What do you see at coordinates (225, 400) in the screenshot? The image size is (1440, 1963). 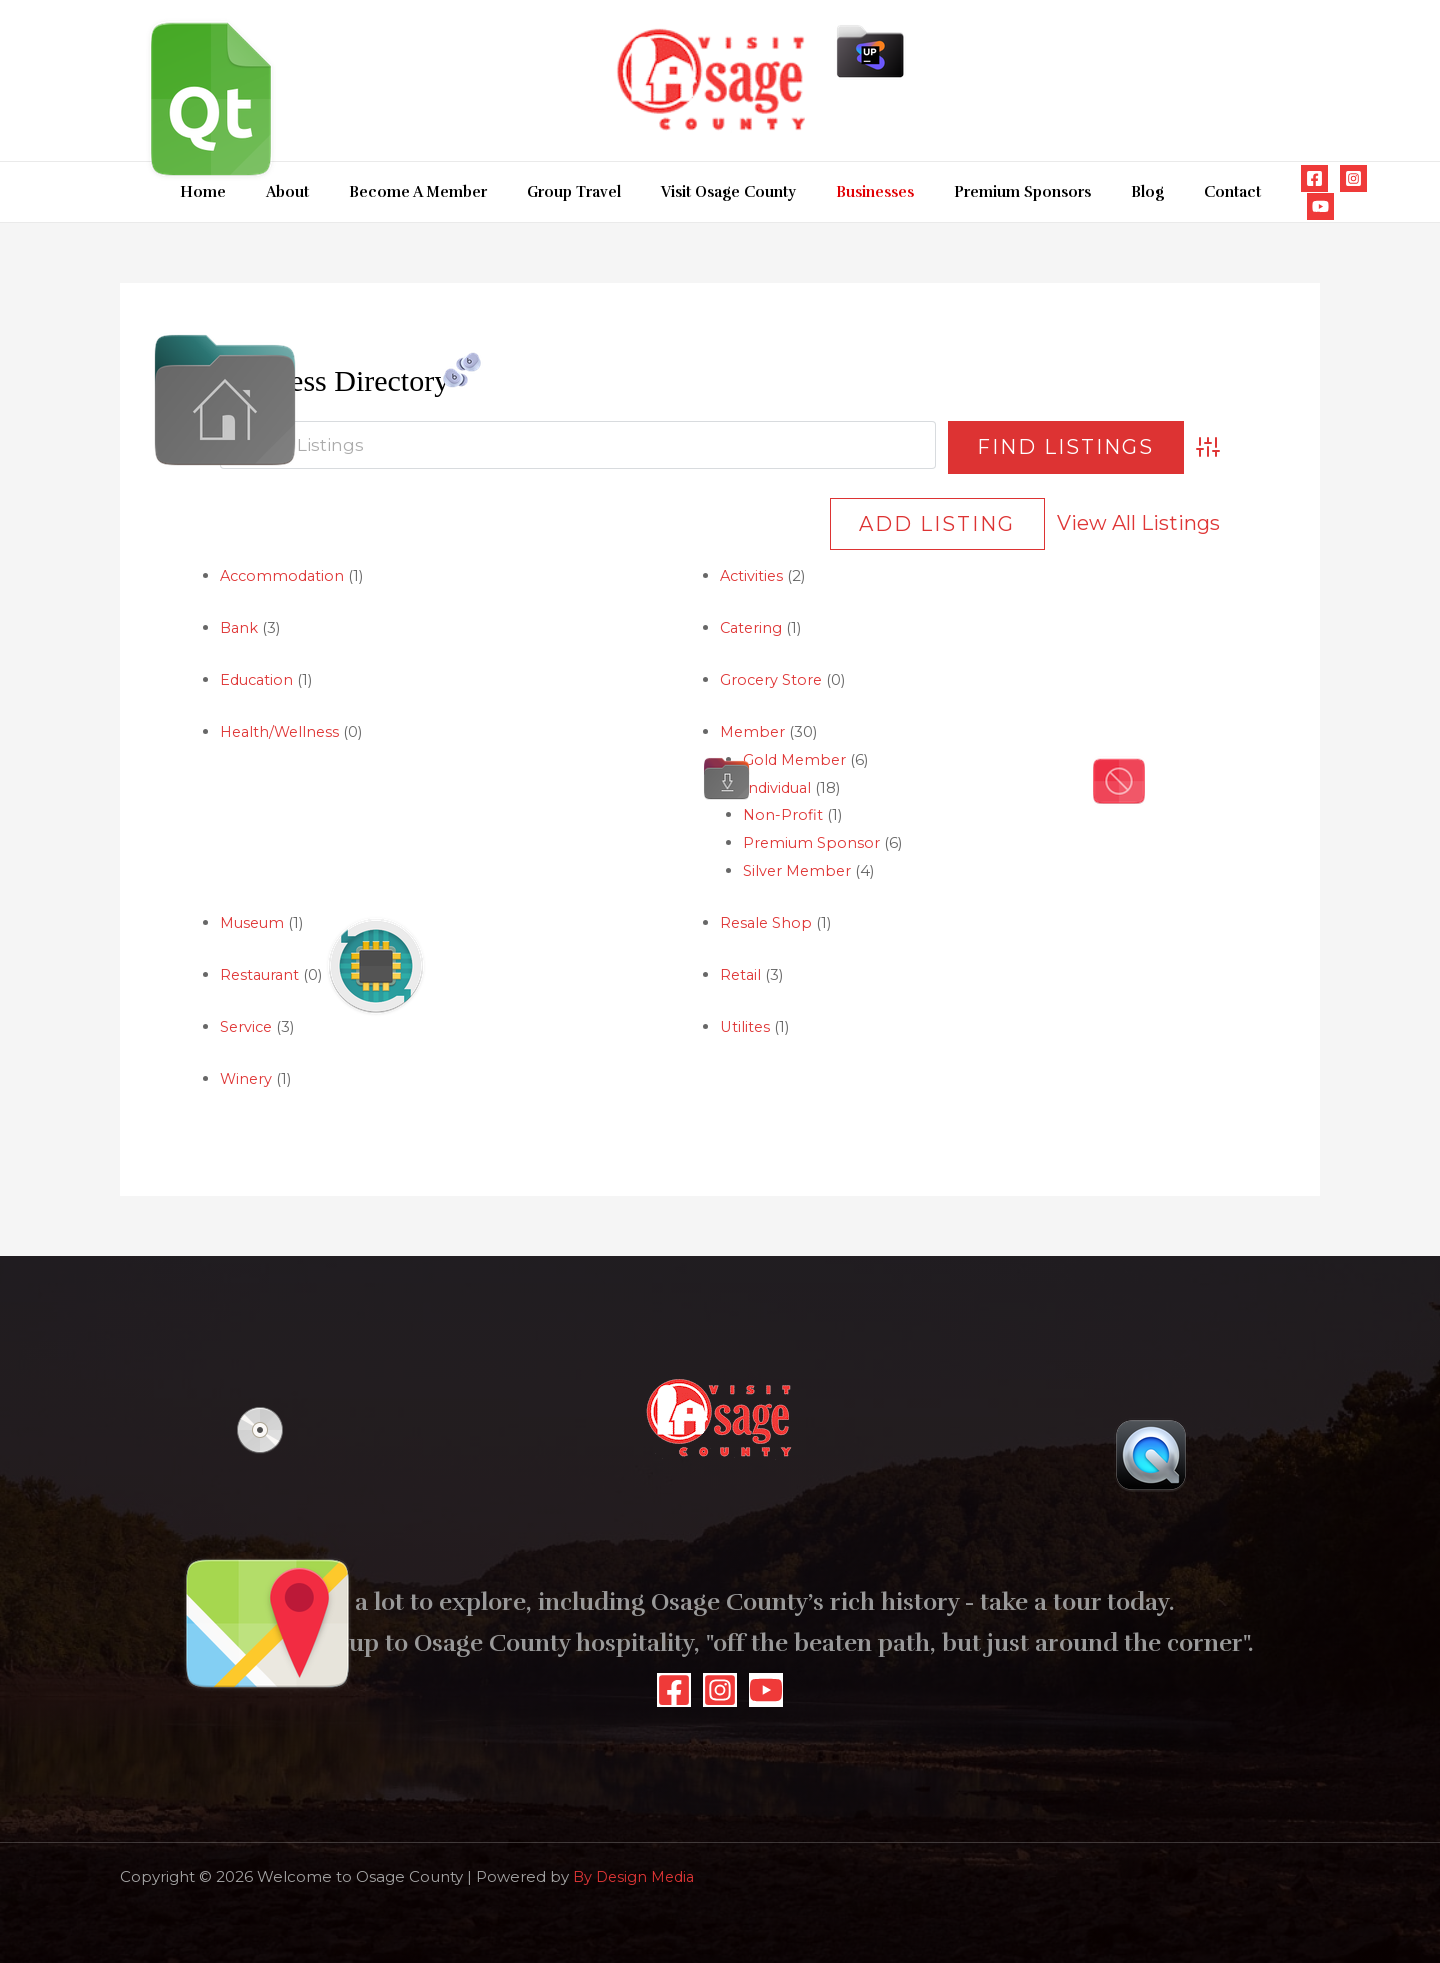 I see `access your home folder or personal files` at bounding box center [225, 400].